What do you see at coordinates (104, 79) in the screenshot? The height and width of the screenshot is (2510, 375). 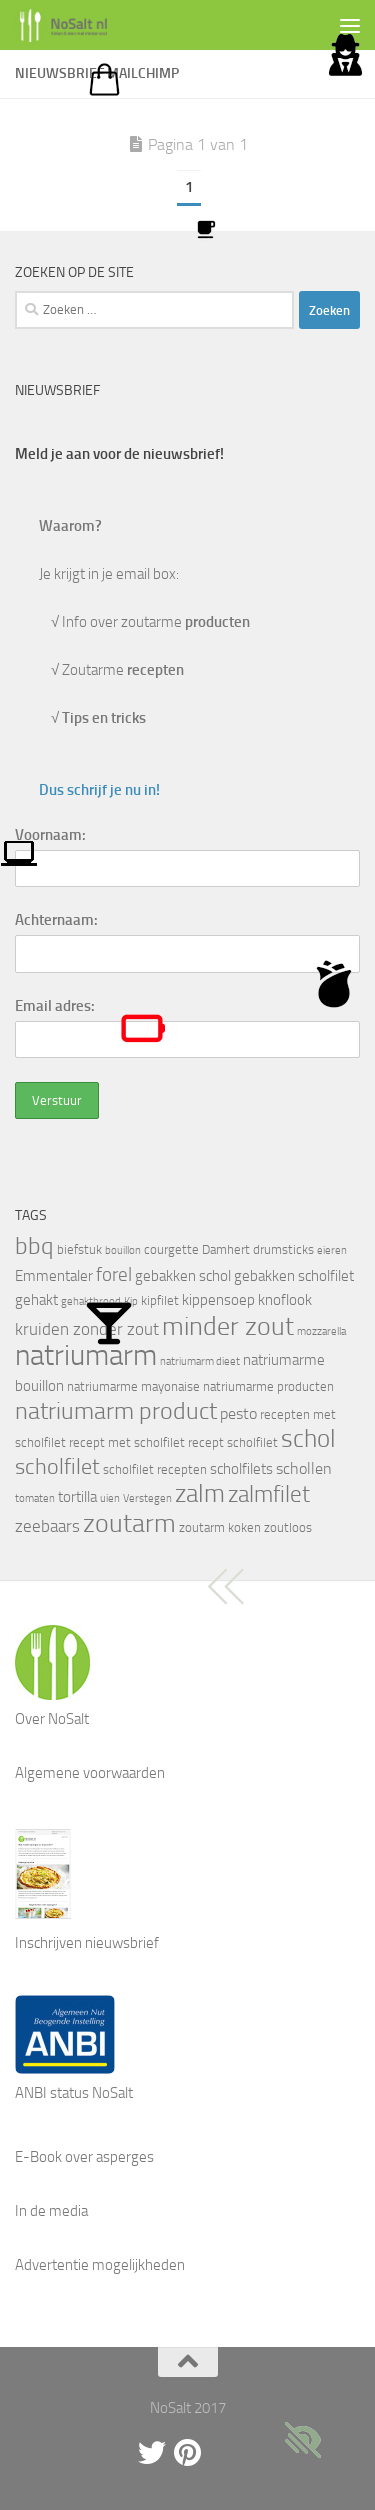 I see `view your shopping bag` at bounding box center [104, 79].